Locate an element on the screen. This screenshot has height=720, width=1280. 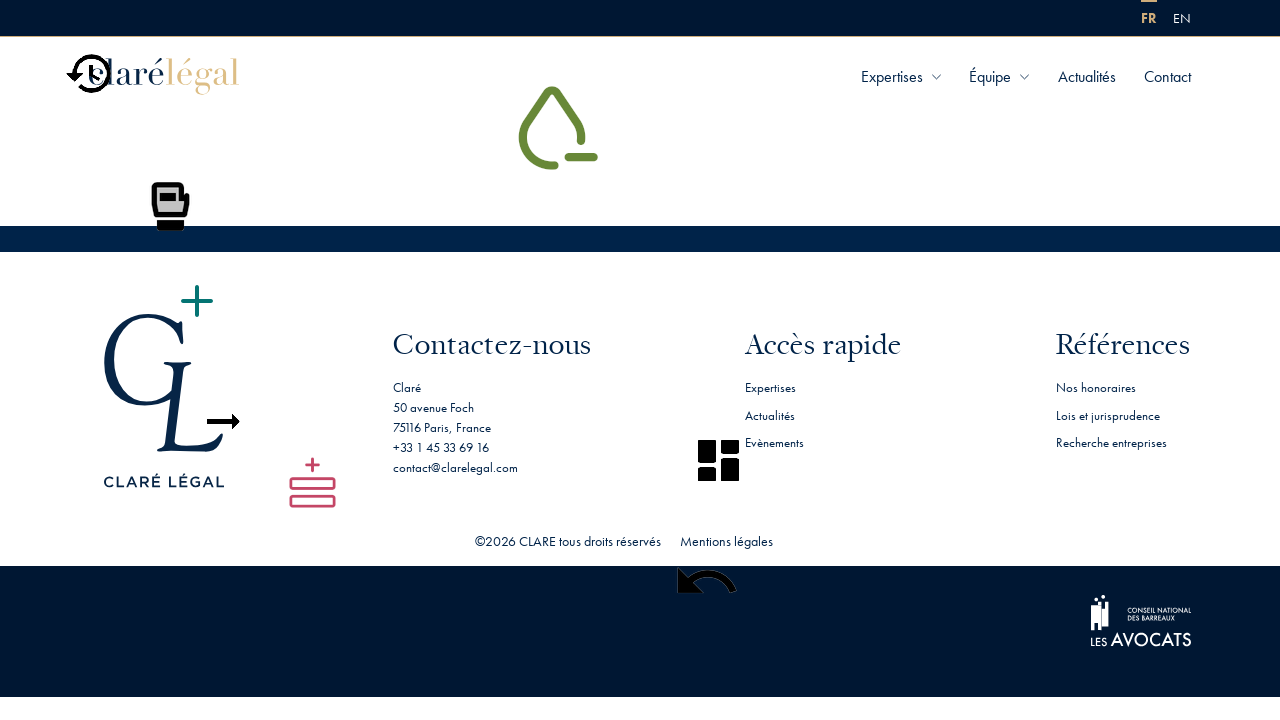
access the dashboard overview is located at coordinates (718, 460).